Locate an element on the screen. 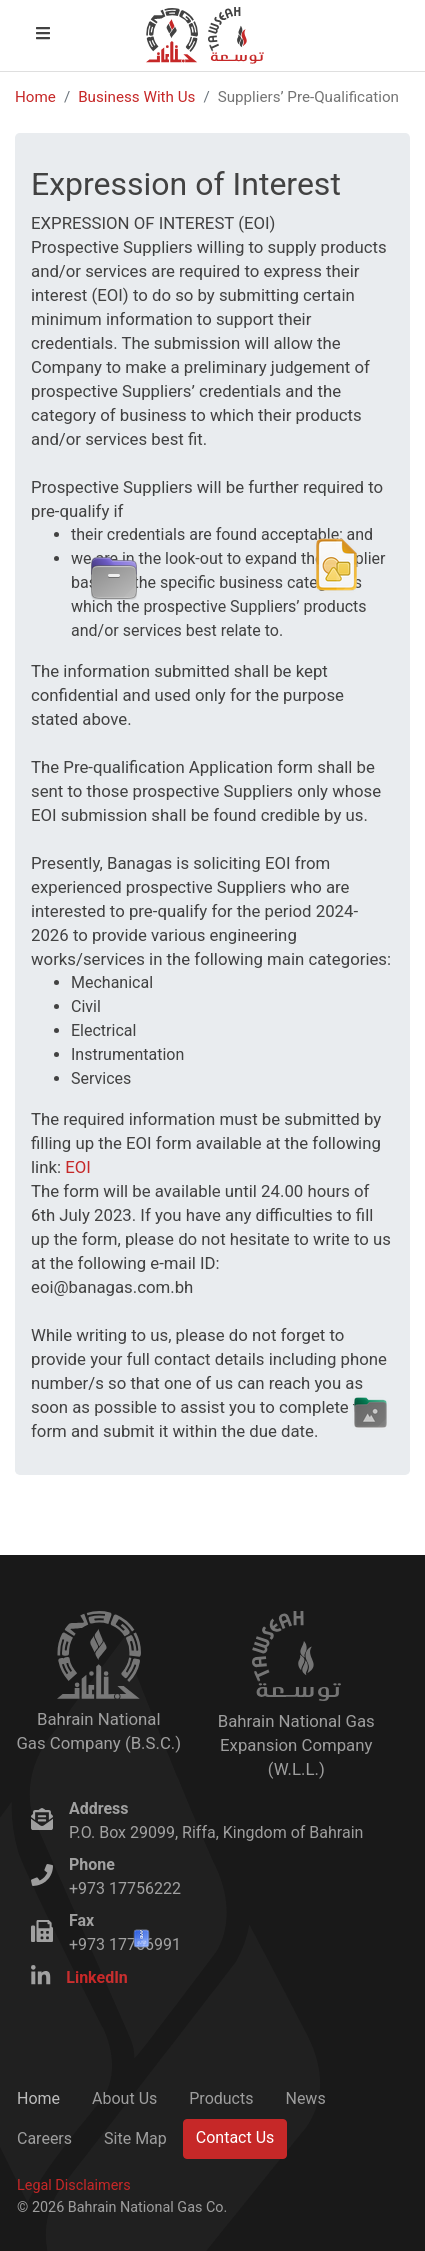 The height and width of the screenshot is (2251, 425). libreoffice draw document file is located at coordinates (336, 564).